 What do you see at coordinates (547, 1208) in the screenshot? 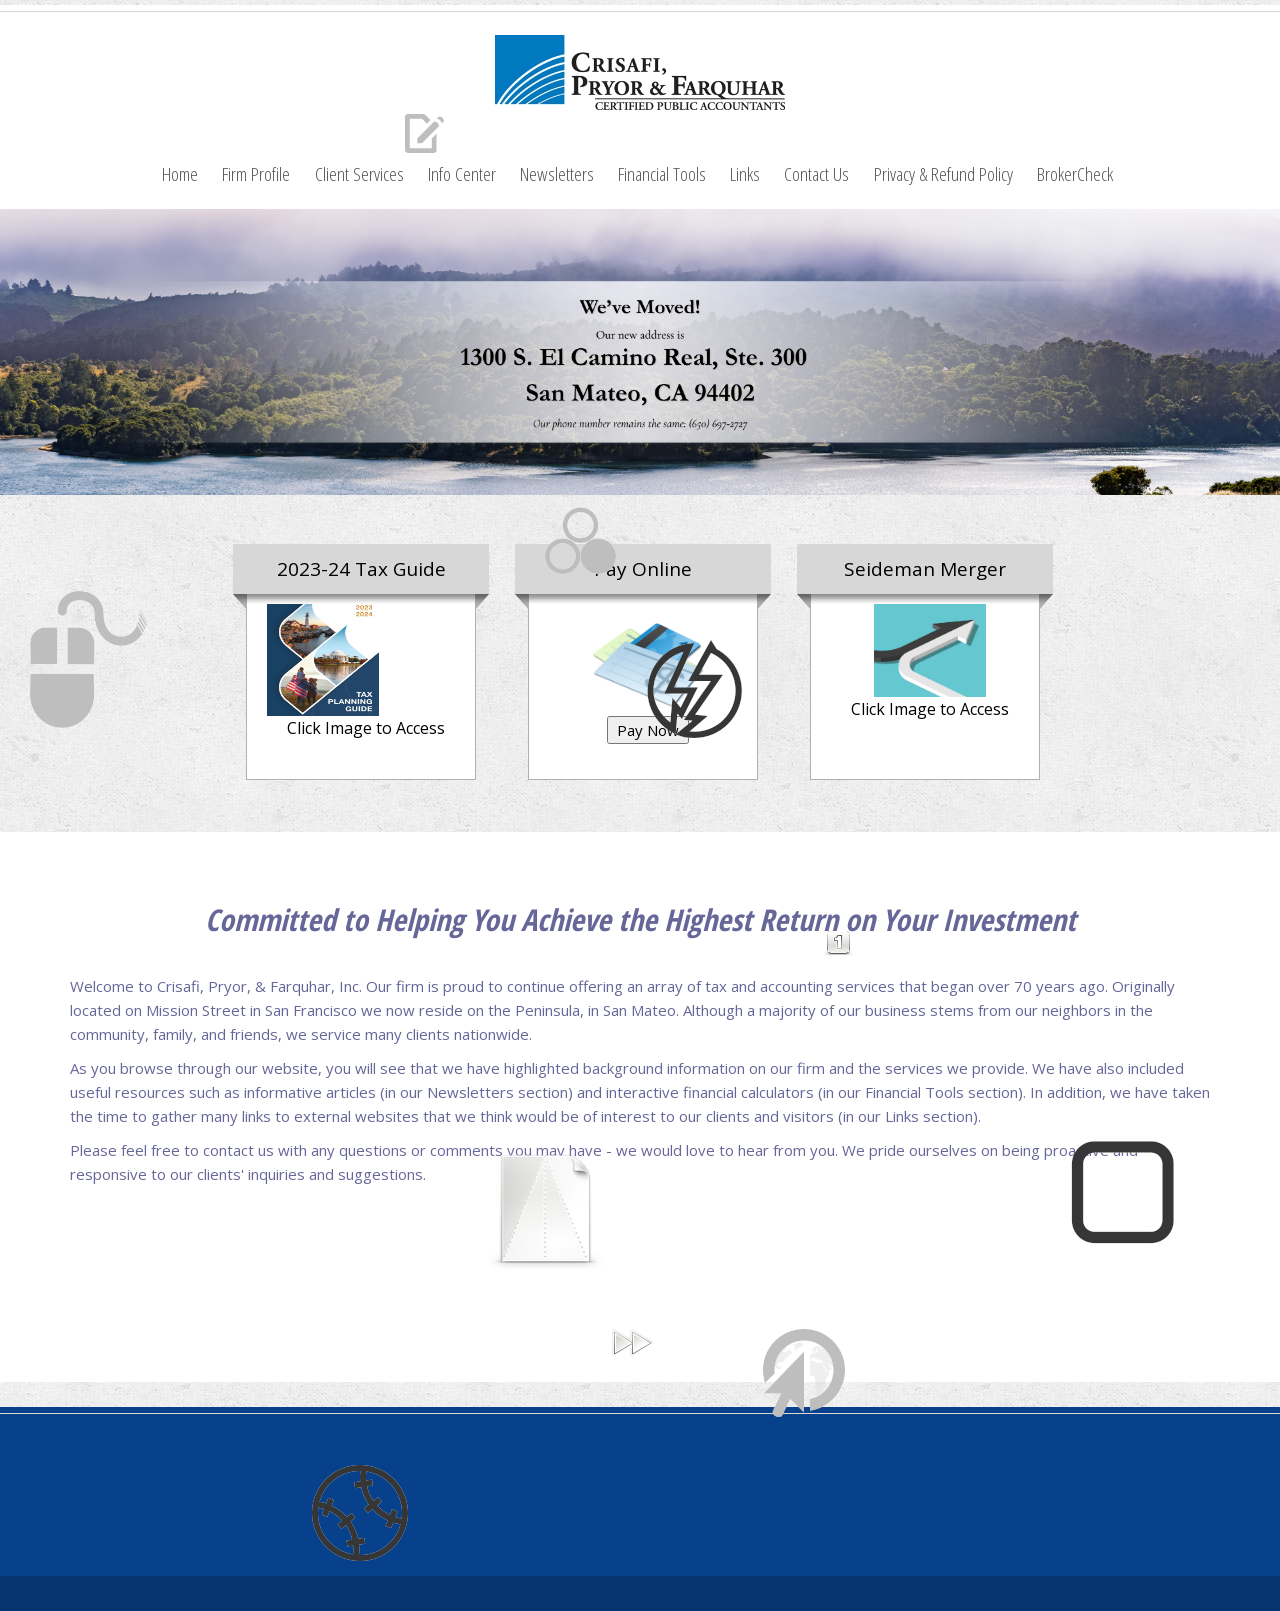
I see `a text file template or document skeleton` at bounding box center [547, 1208].